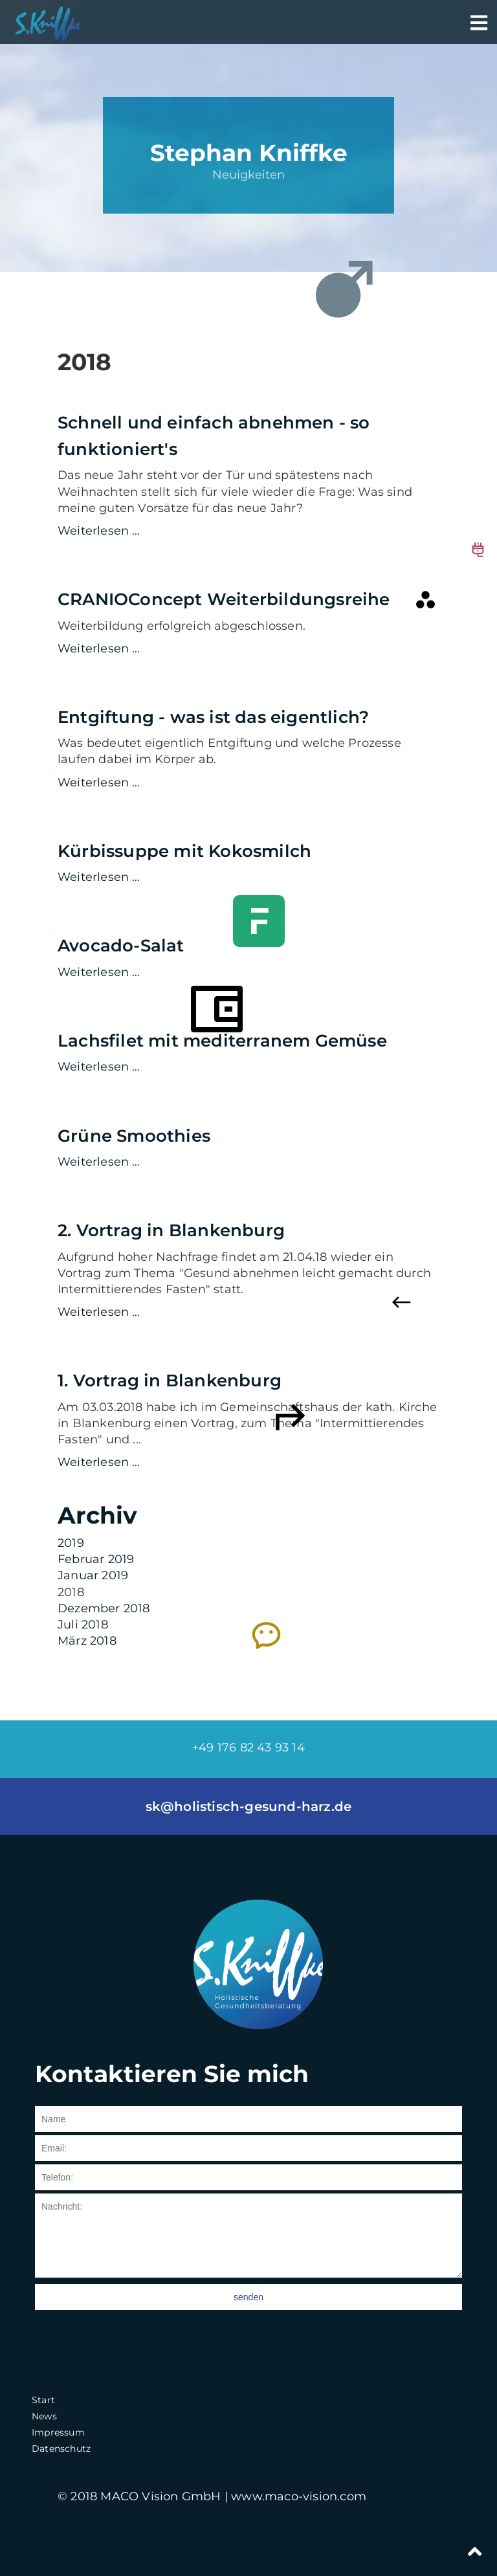 This screenshot has height=2576, width=497. Describe the element at coordinates (401, 1302) in the screenshot. I see `go back to the previous page` at that location.